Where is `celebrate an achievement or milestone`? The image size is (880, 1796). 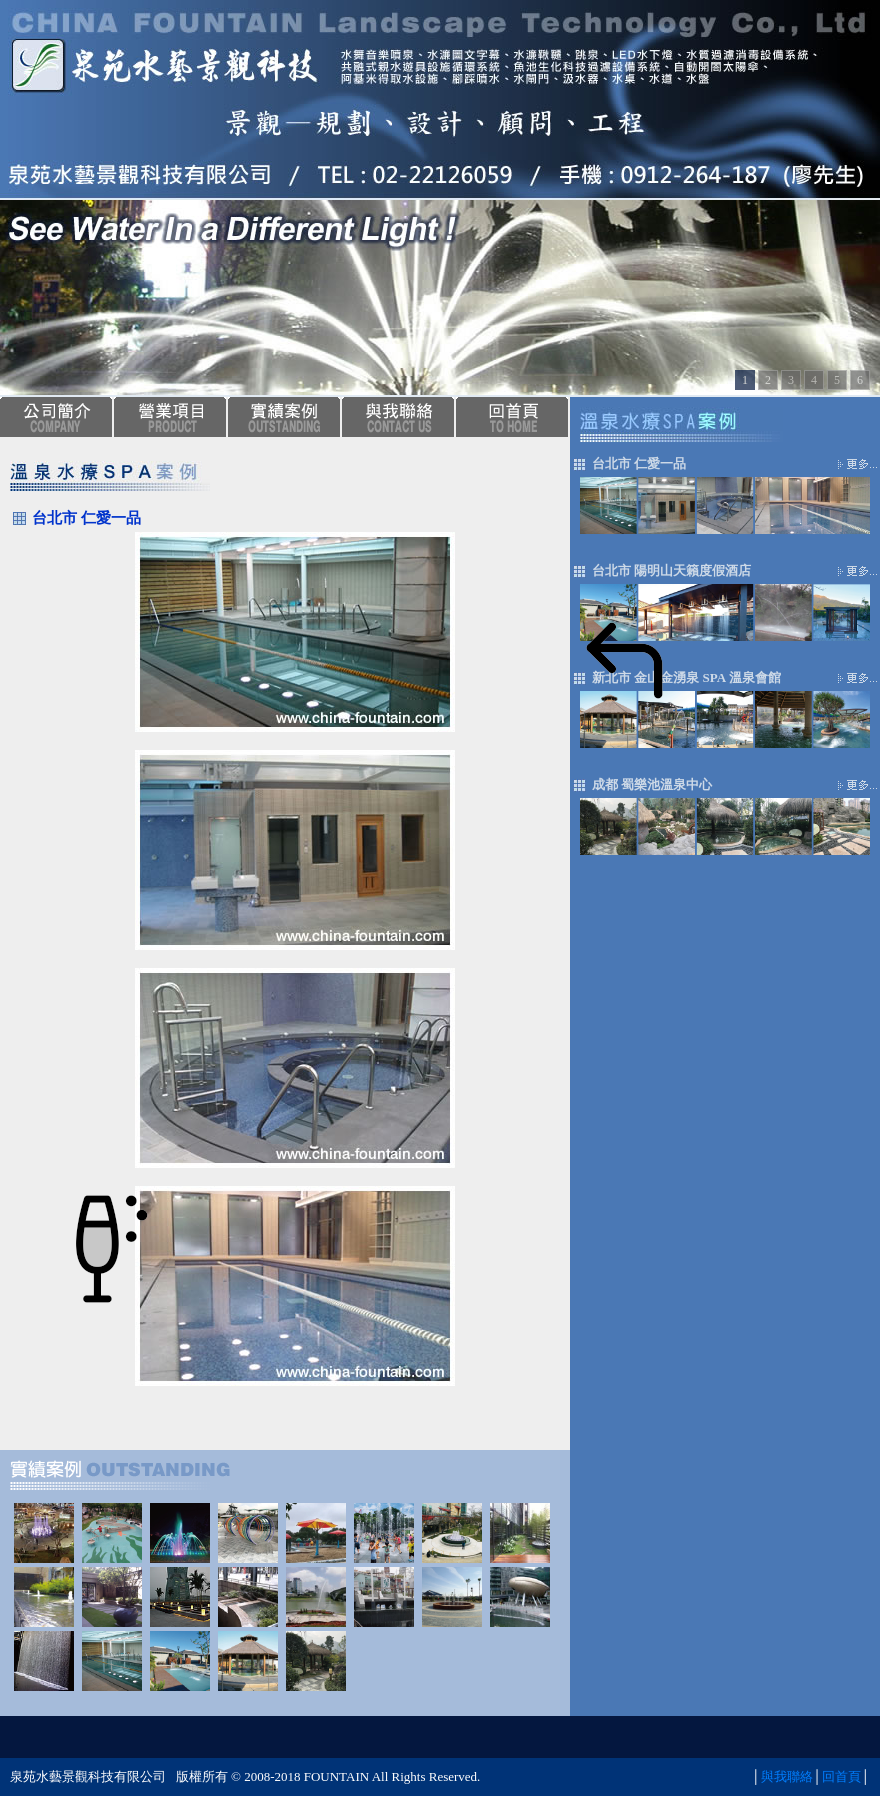
celebrate an achievement or milestone is located at coordinates (101, 1249).